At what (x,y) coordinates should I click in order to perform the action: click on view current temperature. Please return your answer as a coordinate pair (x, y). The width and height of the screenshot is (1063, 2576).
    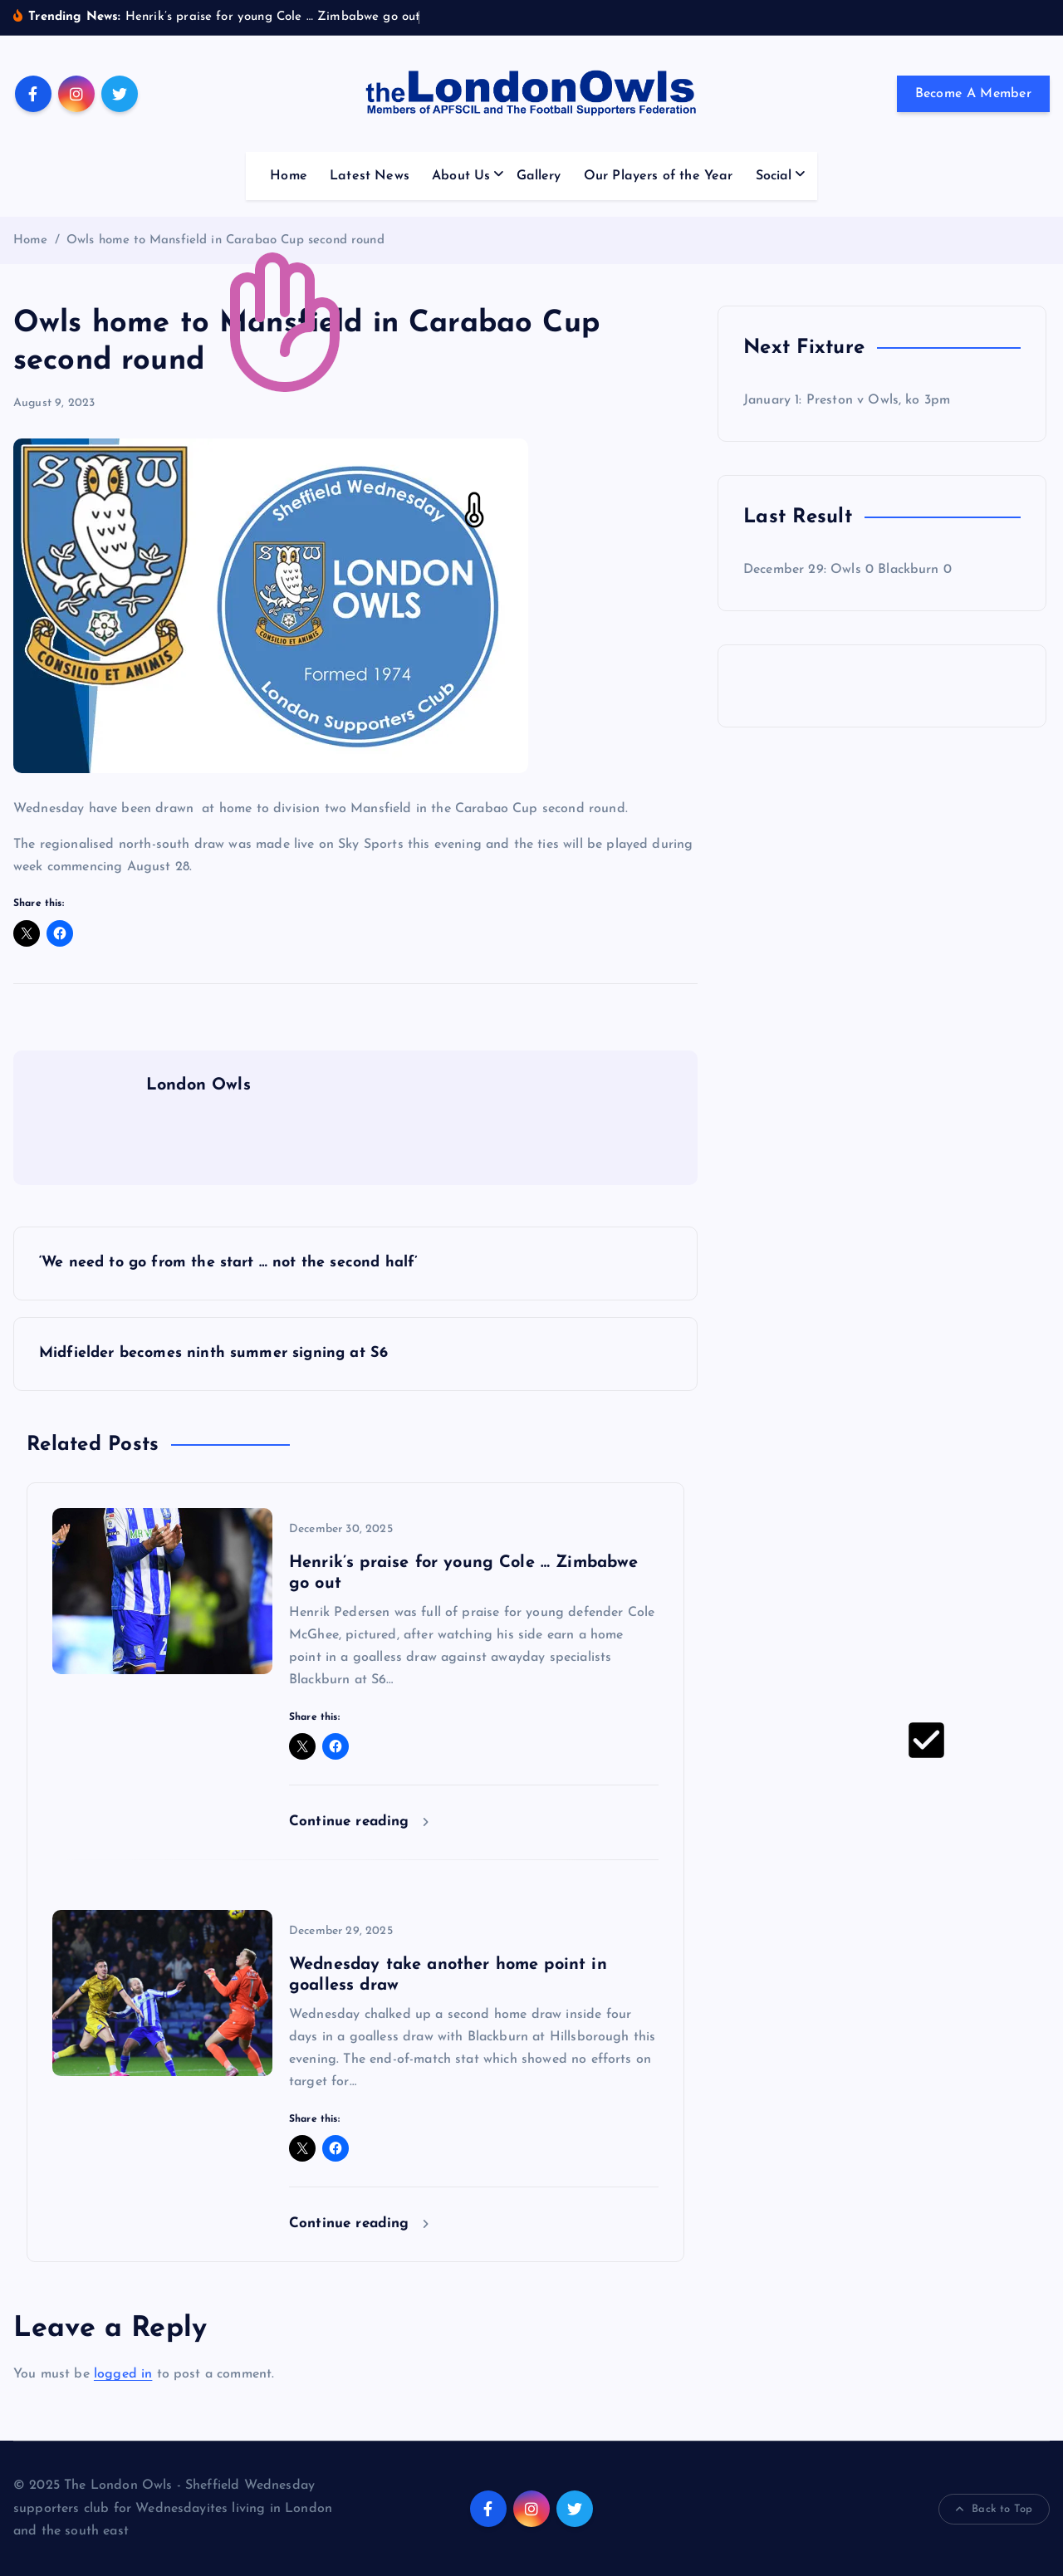
    Looking at the image, I should click on (474, 510).